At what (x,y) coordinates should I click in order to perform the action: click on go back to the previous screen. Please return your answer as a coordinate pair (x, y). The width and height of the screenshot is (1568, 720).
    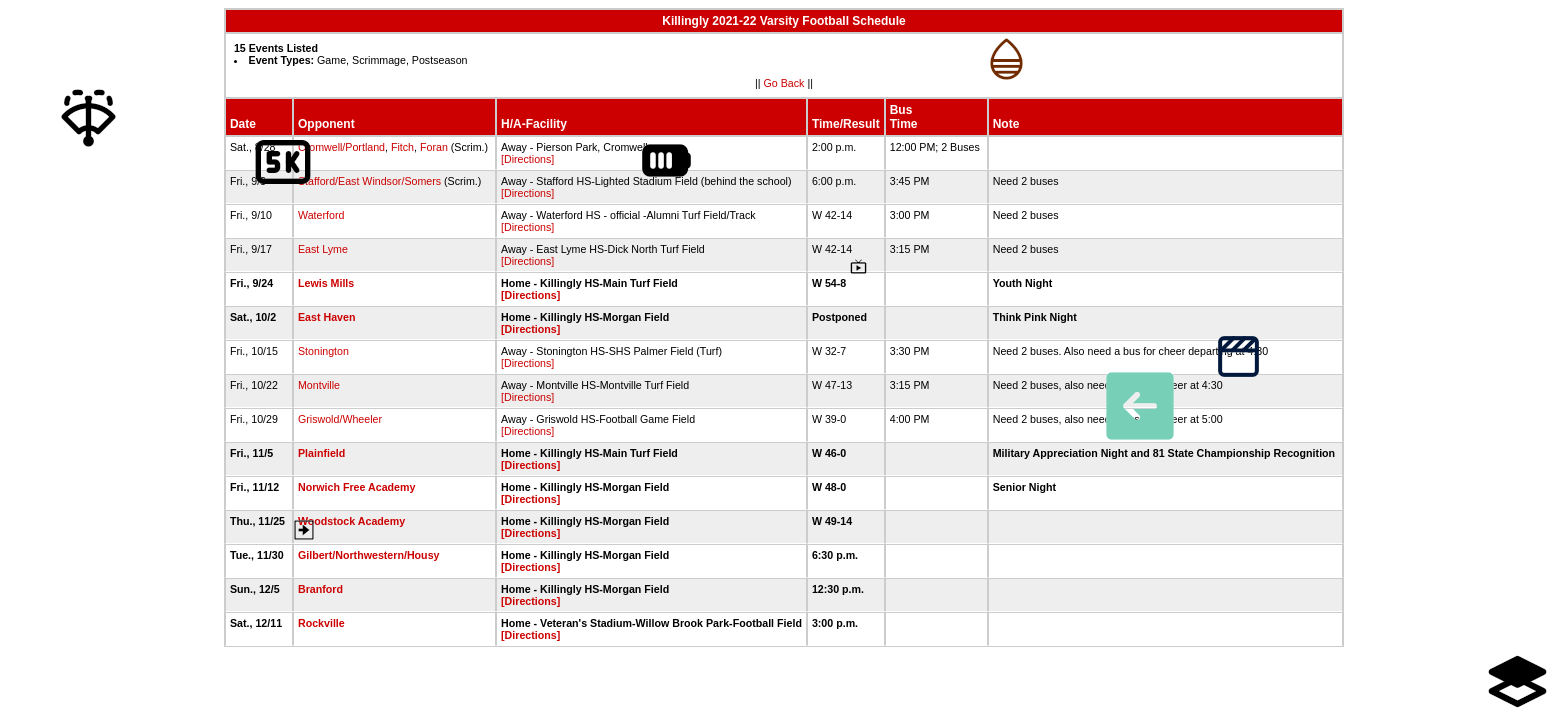
    Looking at the image, I should click on (1140, 406).